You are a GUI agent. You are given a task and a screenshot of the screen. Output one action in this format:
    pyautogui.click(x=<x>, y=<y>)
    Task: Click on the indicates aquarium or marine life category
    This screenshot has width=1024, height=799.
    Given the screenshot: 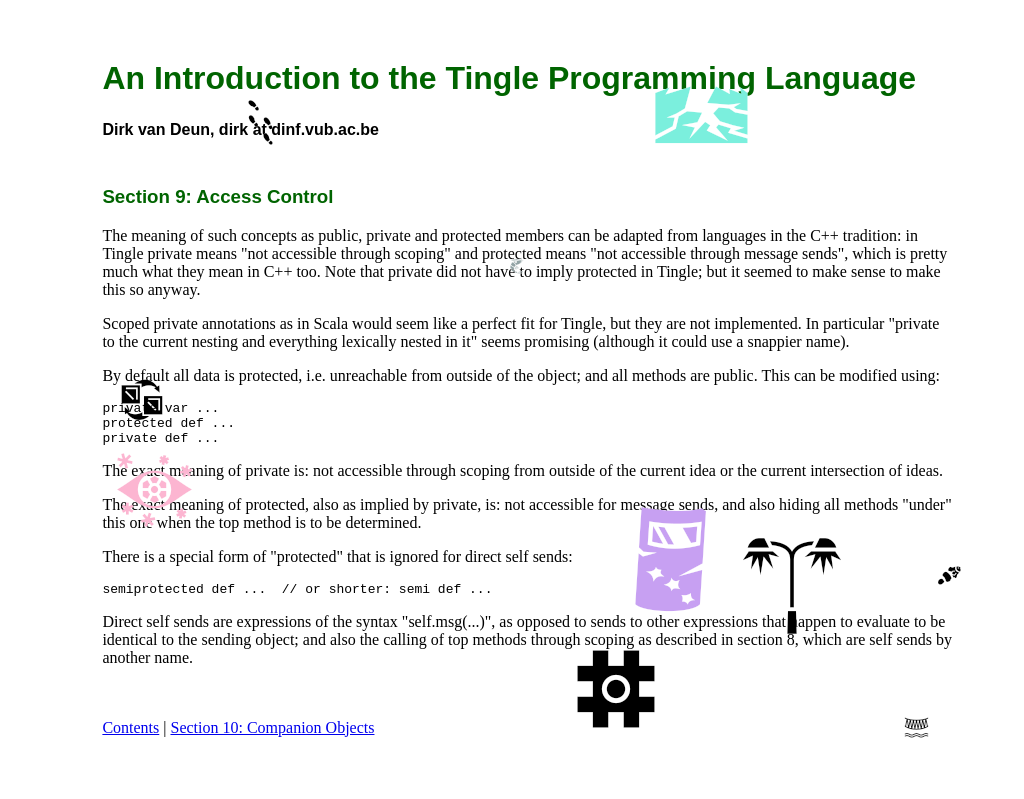 What is the action you would take?
    pyautogui.click(x=949, y=575)
    